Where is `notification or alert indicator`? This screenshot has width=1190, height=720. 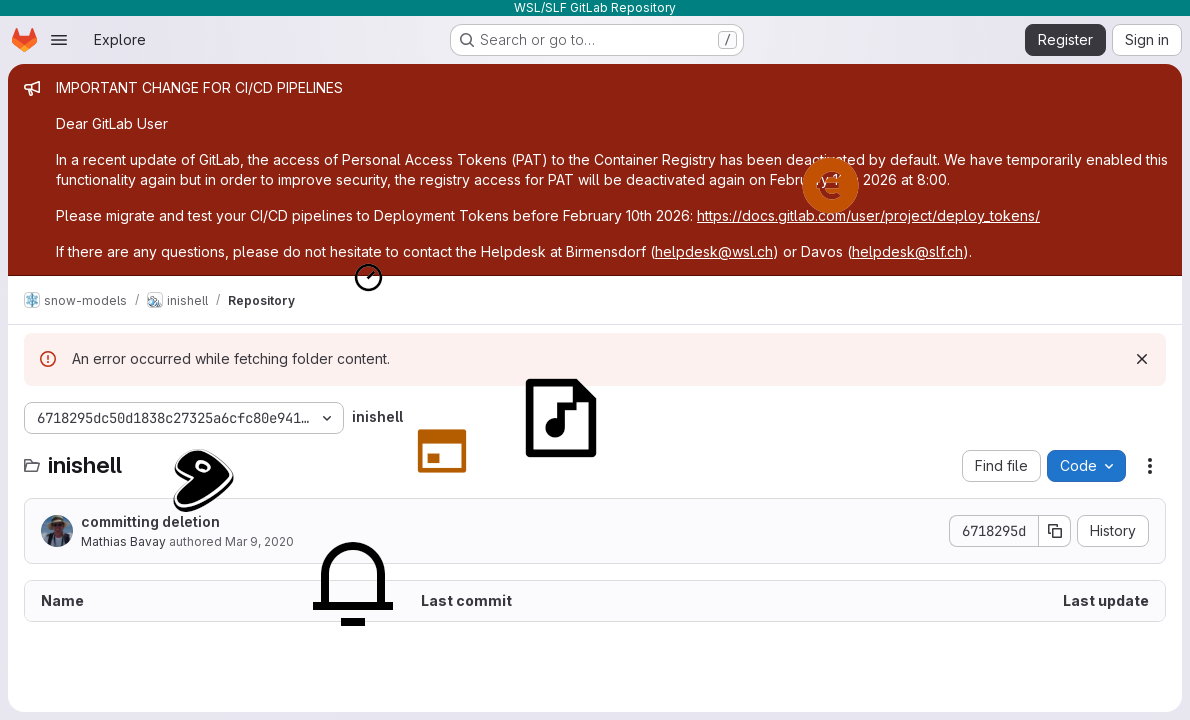 notification or alert indicator is located at coordinates (353, 582).